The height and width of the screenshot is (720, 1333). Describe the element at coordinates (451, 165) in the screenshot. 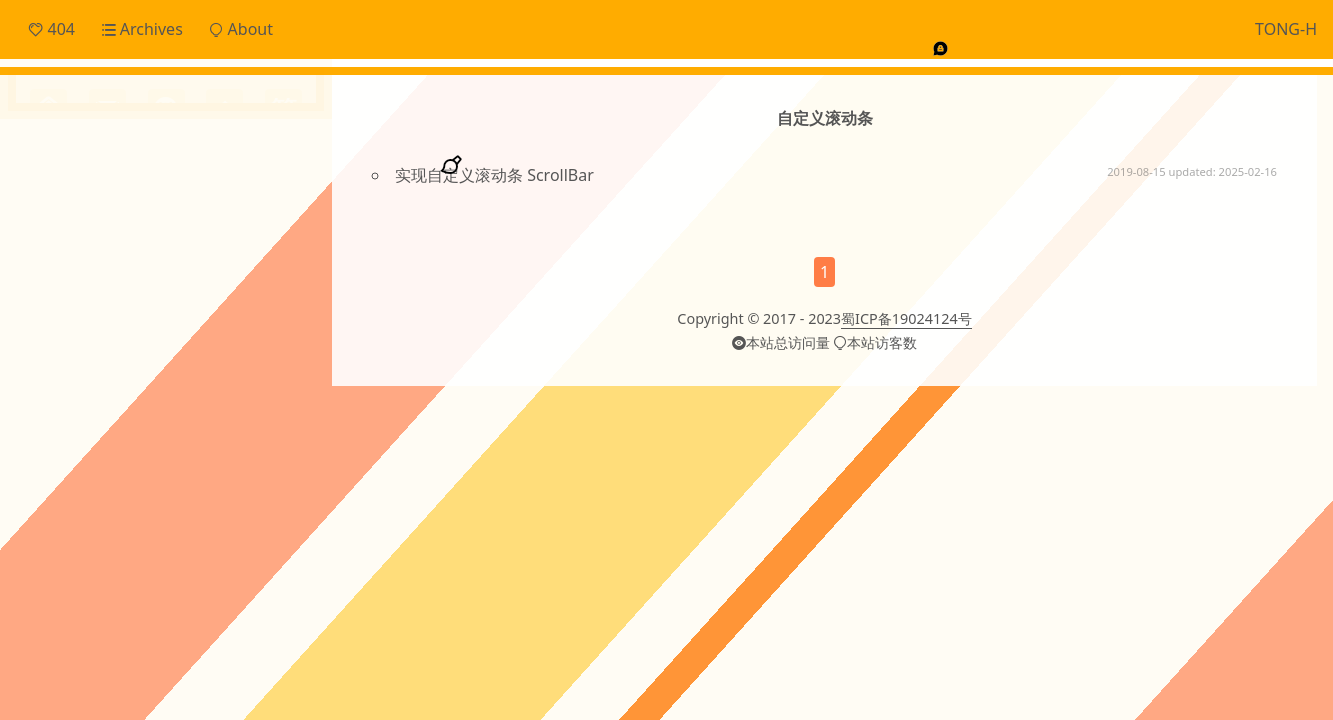

I see `access brush or painting tools` at that location.